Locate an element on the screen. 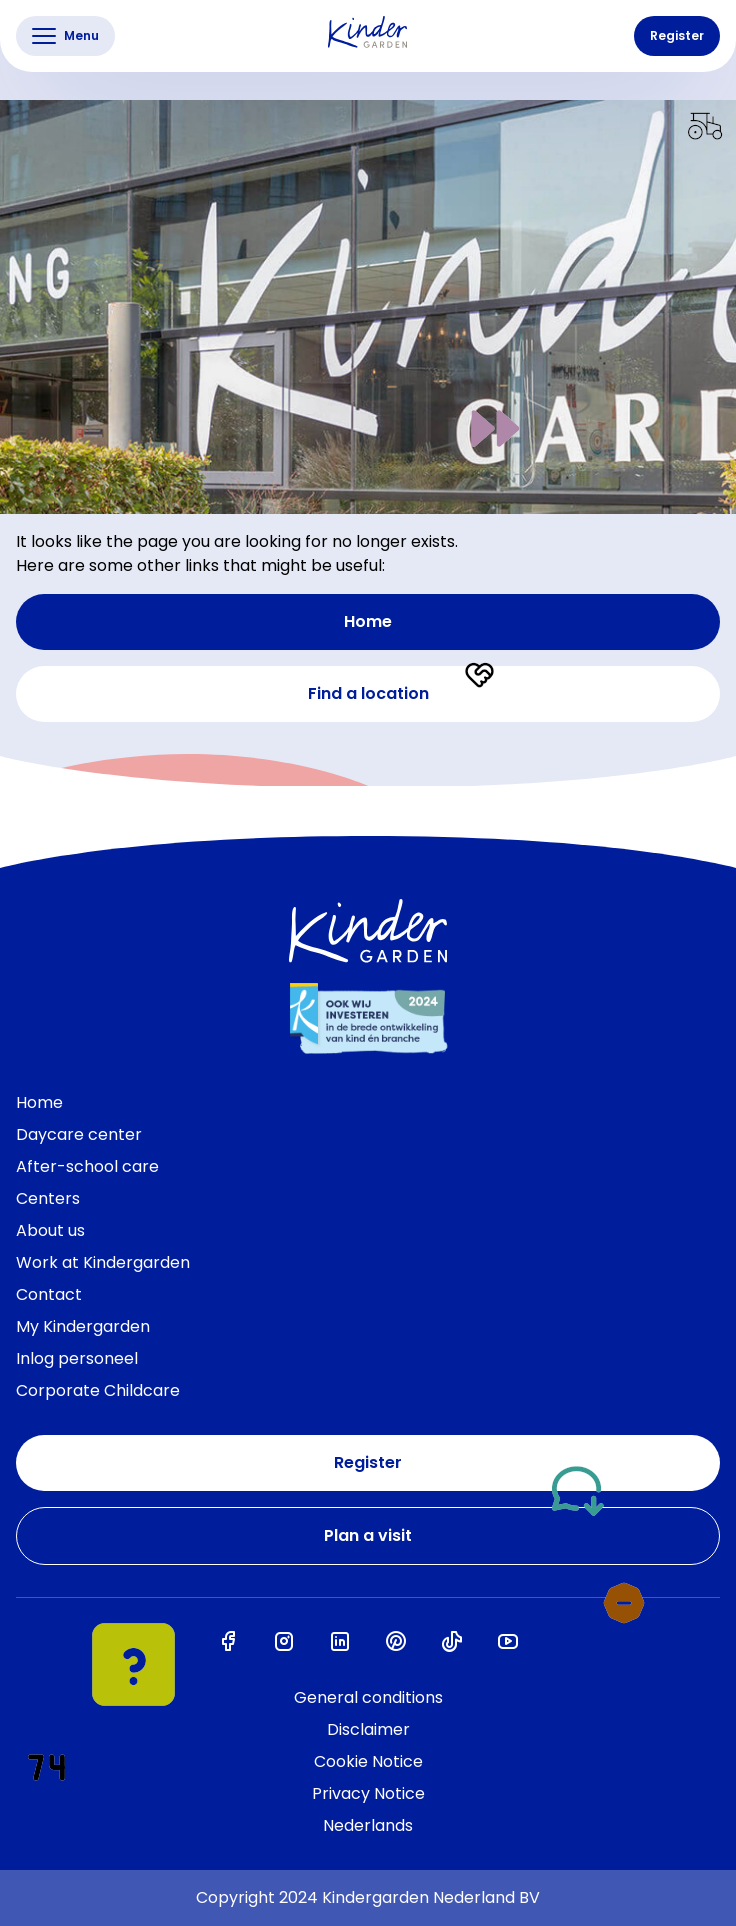  access help or support is located at coordinates (133, 1664).